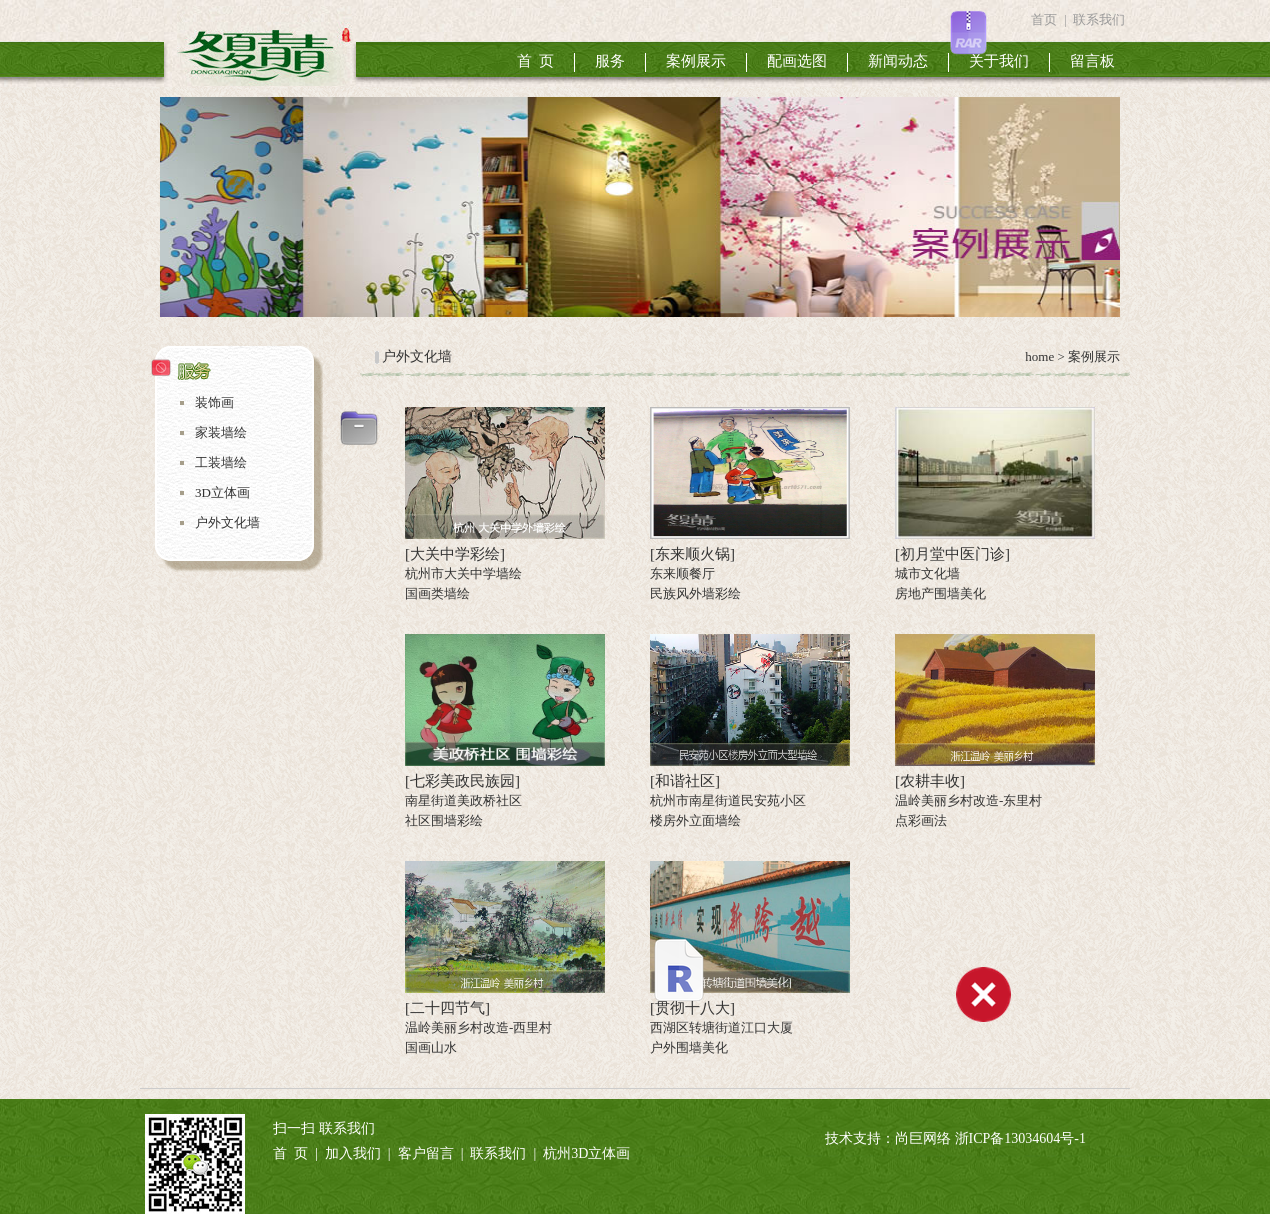 Image resolution: width=1270 pixels, height=1214 pixels. I want to click on dismiss or cancel a dialog, so click(983, 994).